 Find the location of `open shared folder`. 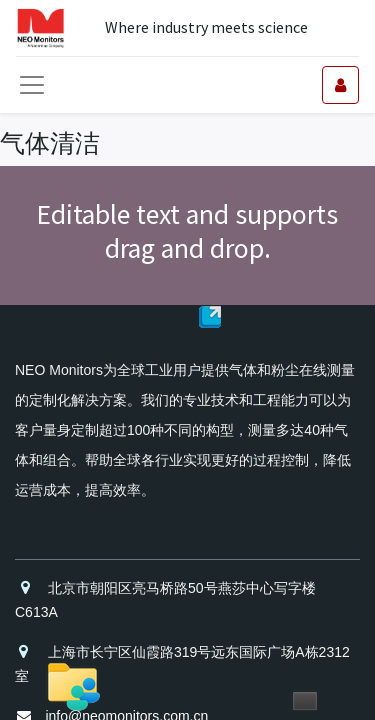

open shared folder is located at coordinates (72, 683).